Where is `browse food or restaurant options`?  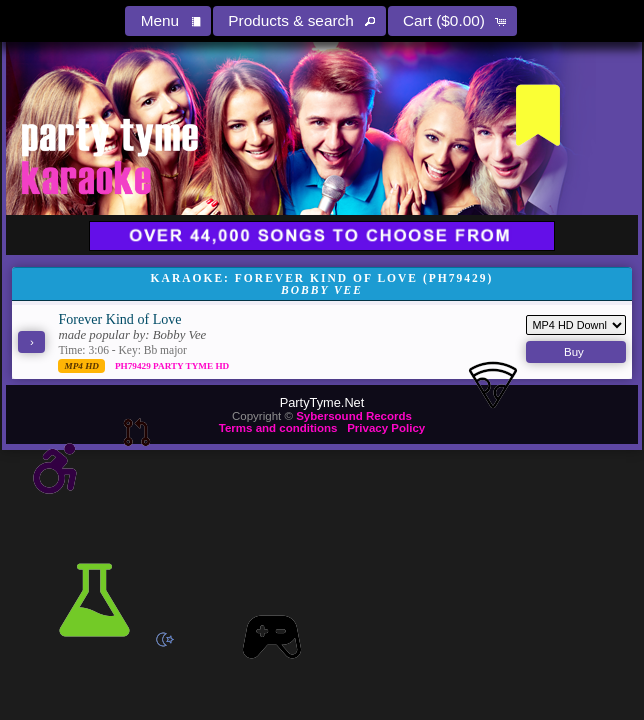
browse food or restaurant options is located at coordinates (493, 384).